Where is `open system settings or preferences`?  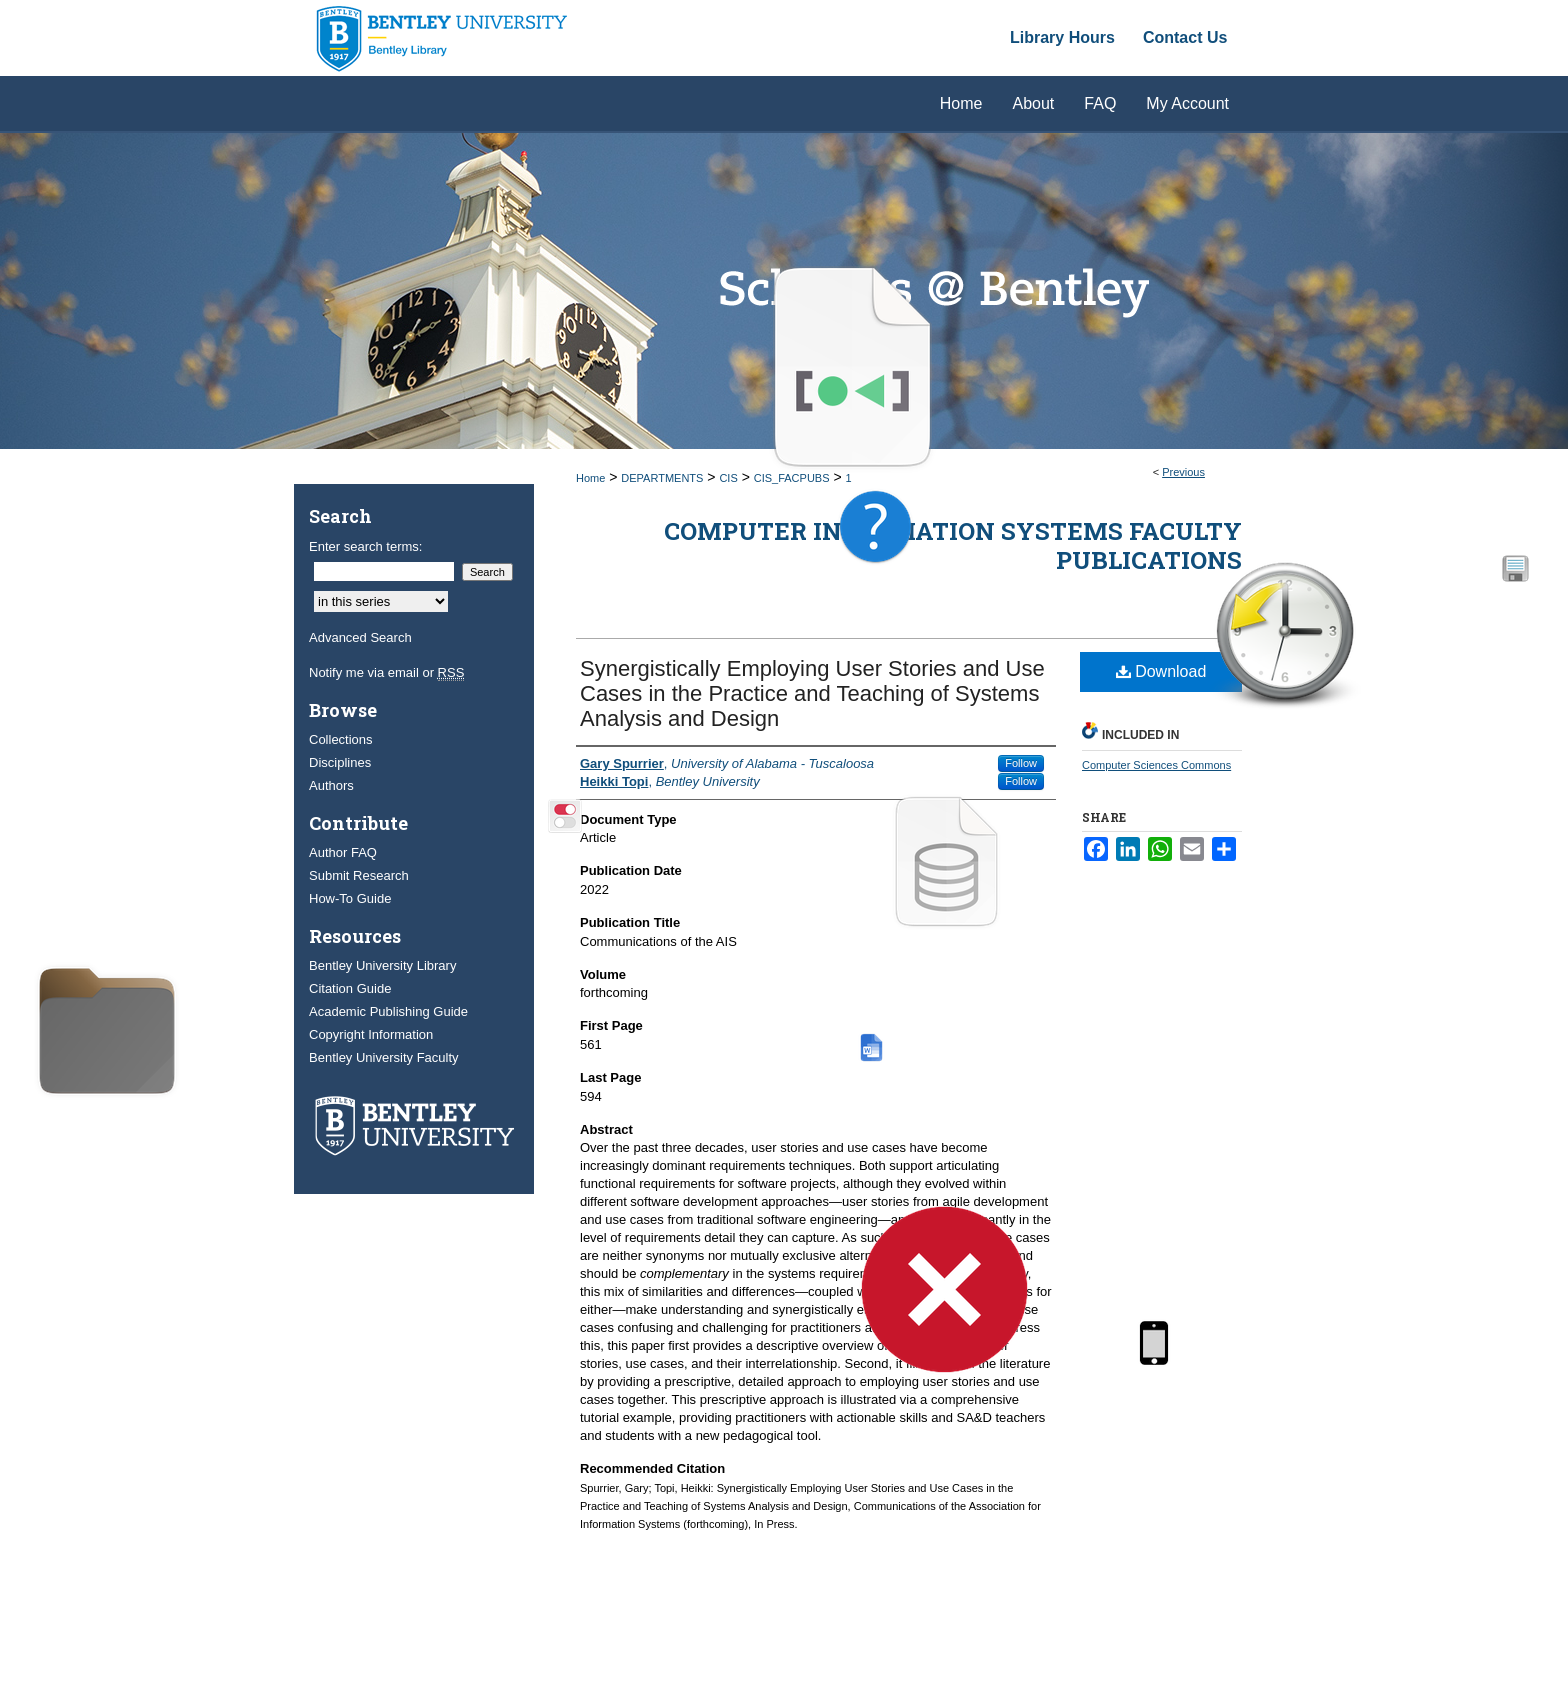
open system settings or preferences is located at coordinates (565, 816).